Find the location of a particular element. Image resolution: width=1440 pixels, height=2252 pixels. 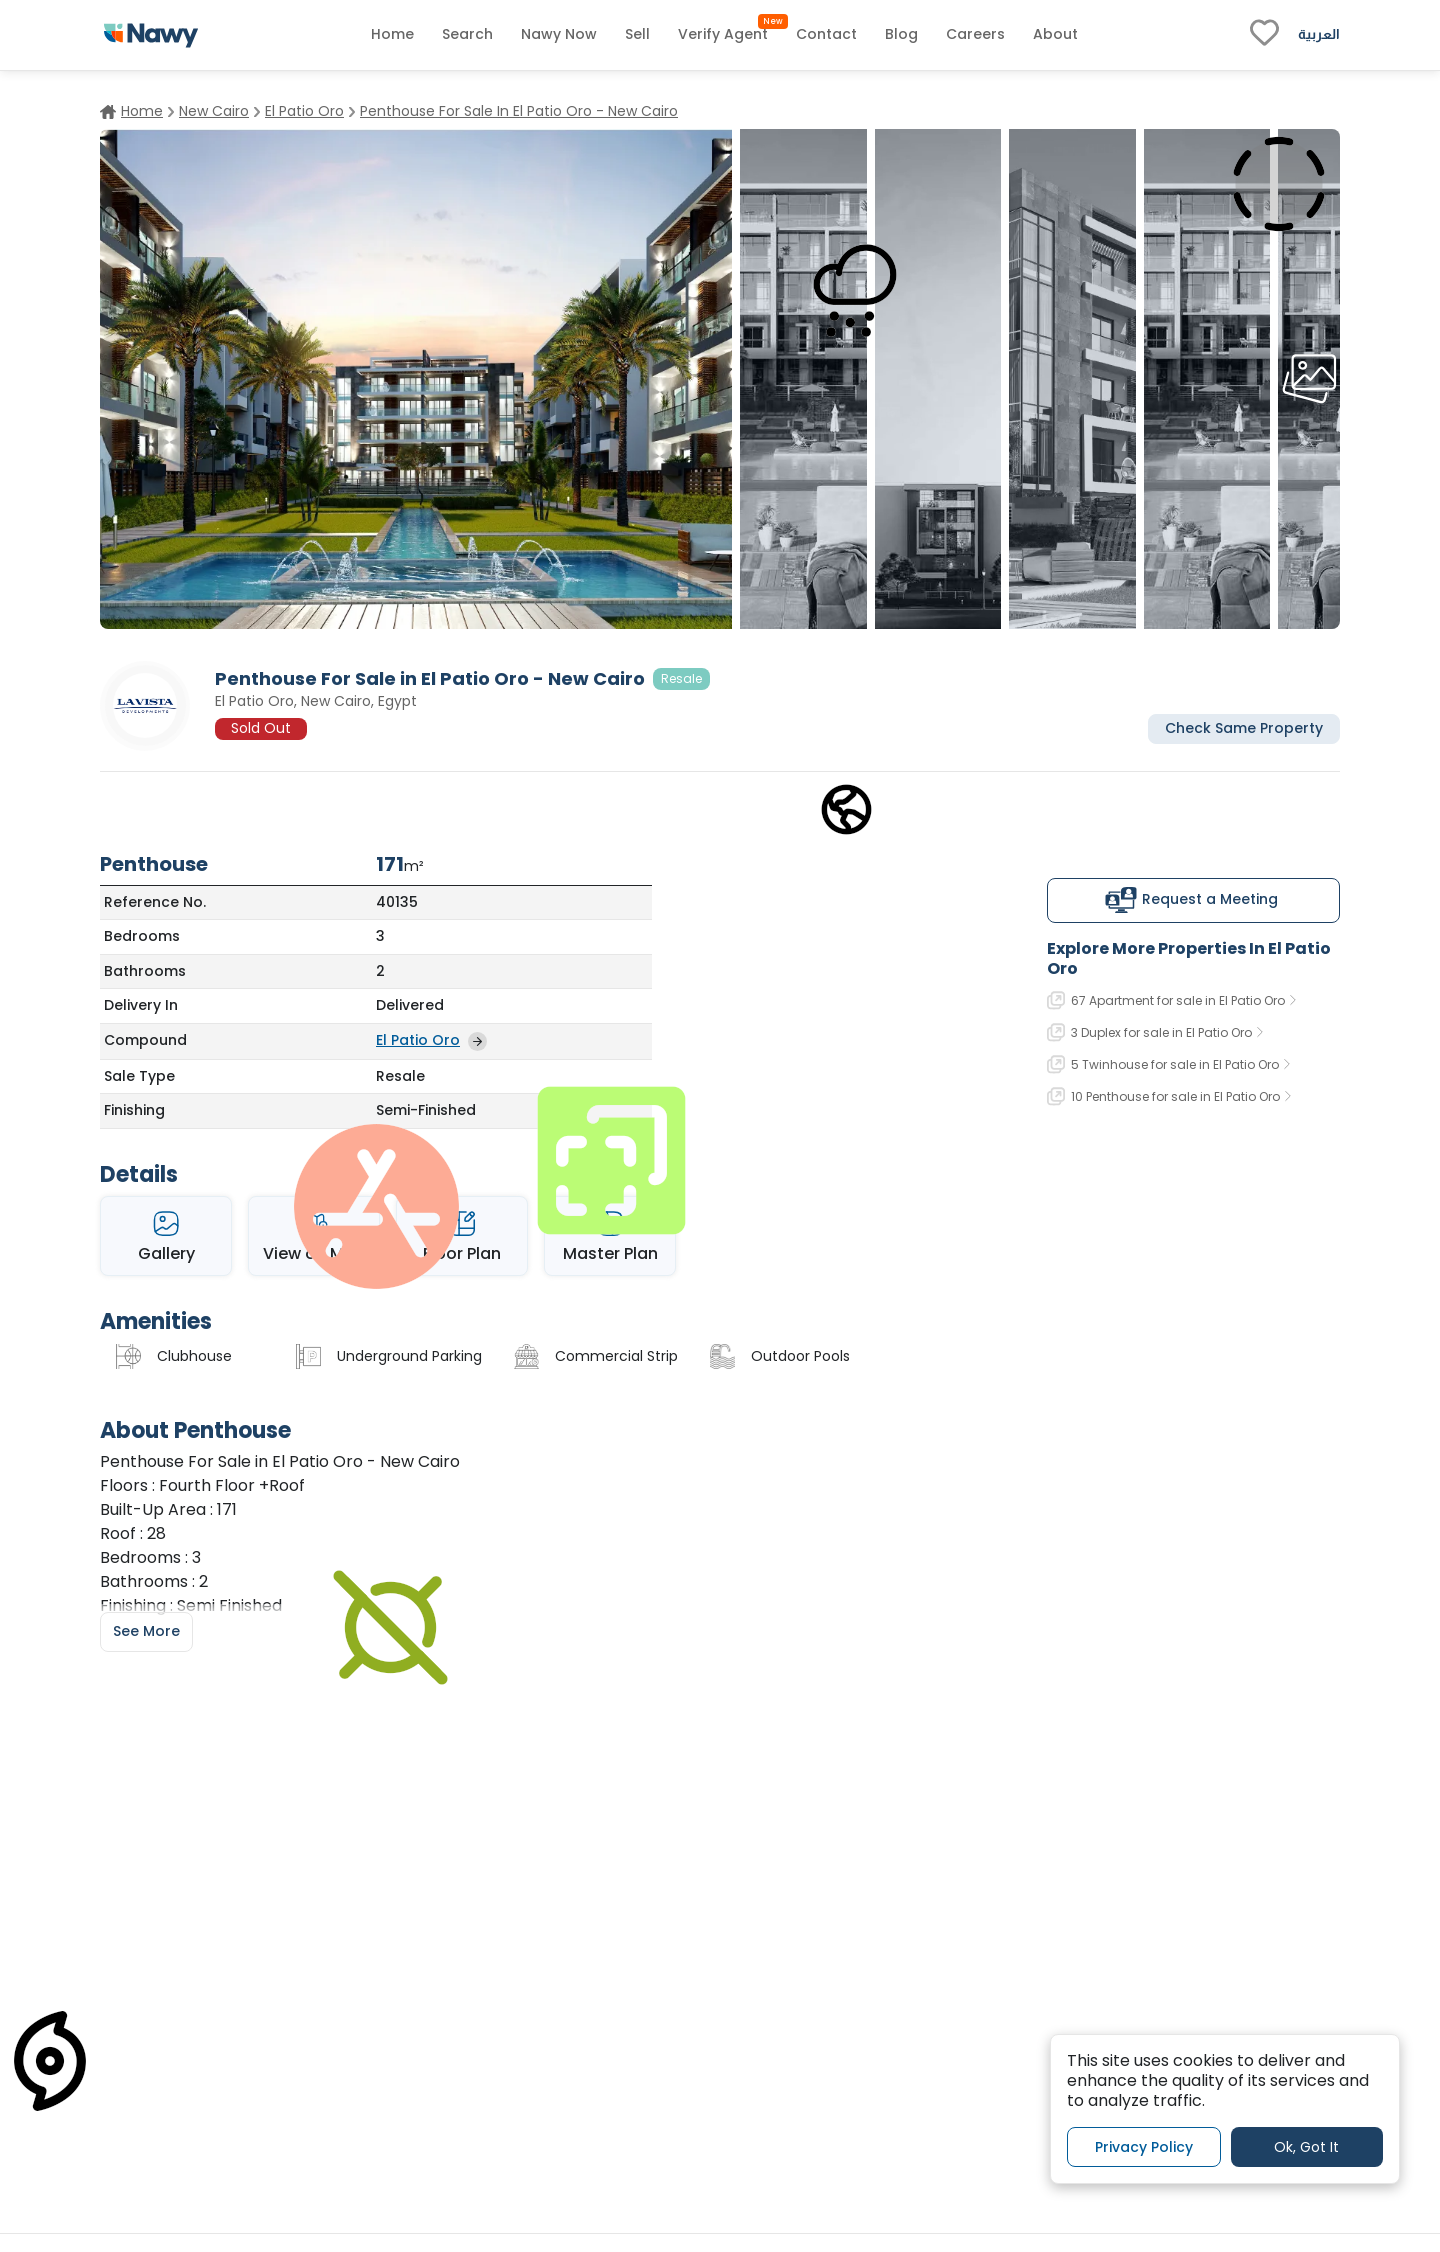

indicates snowy weather conditions is located at coordinates (855, 289).